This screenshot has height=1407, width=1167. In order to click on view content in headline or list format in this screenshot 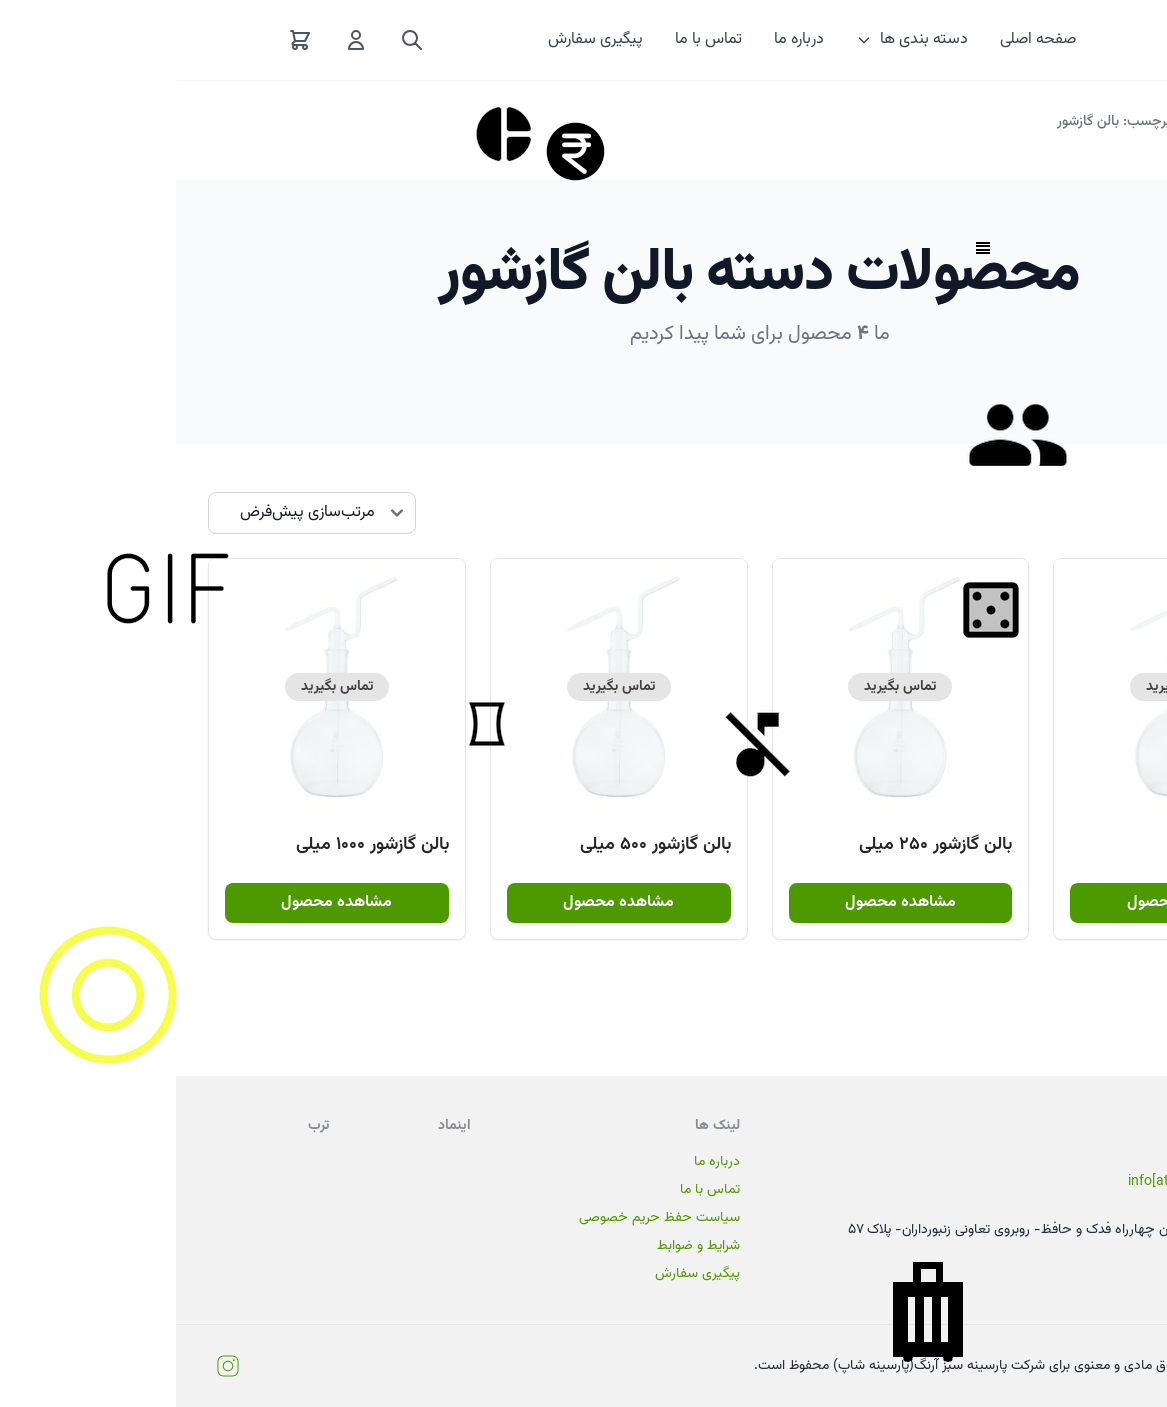, I will do `click(983, 248)`.